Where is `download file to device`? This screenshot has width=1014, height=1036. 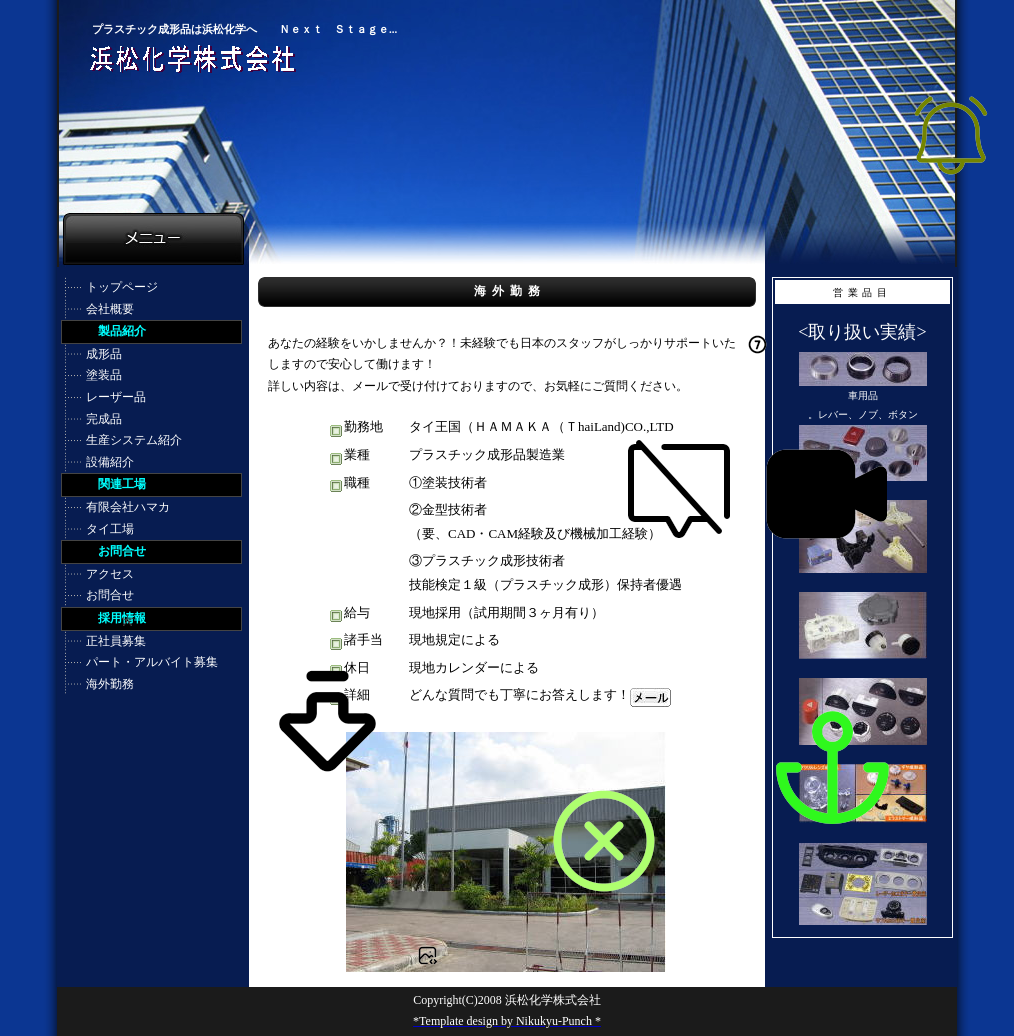 download file to device is located at coordinates (327, 718).